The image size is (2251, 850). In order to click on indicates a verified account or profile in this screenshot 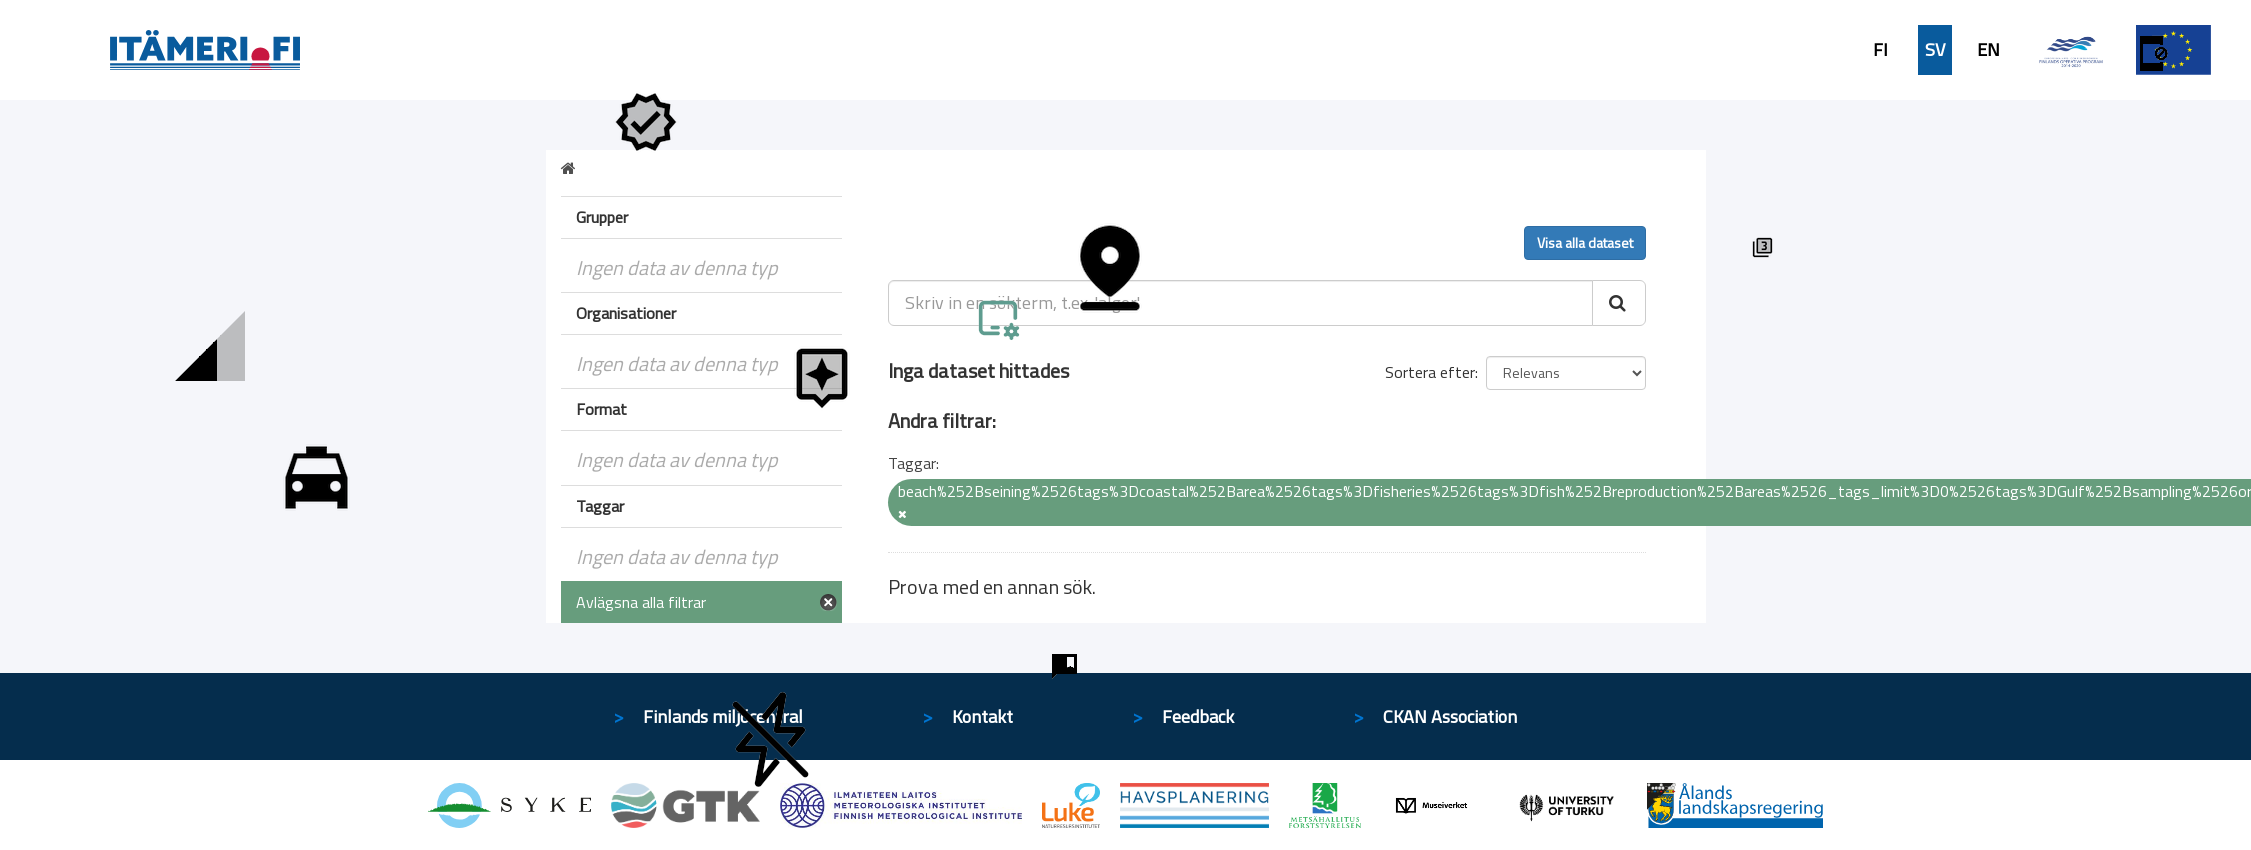, I will do `click(646, 122)`.